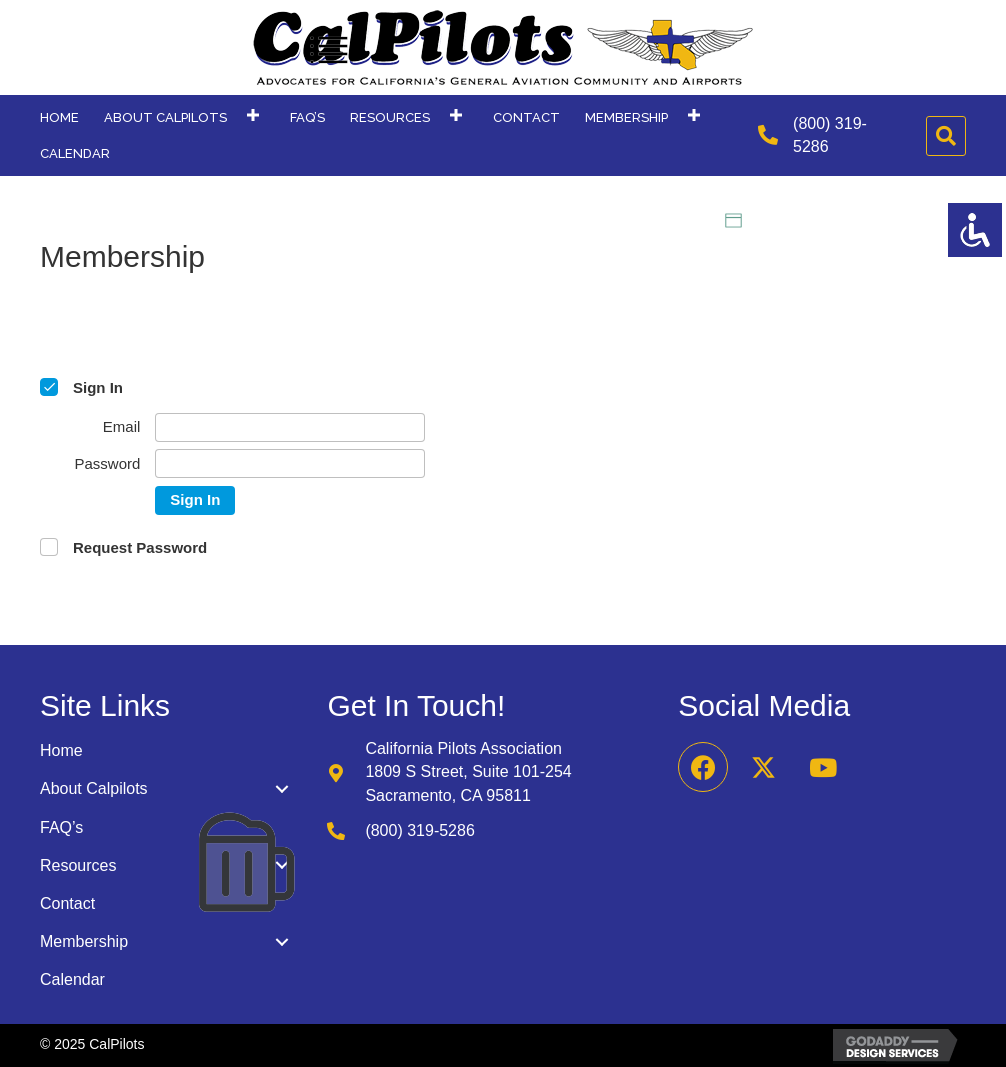 The image size is (1006, 1067). I want to click on view items as a bulleted list, so click(329, 50).